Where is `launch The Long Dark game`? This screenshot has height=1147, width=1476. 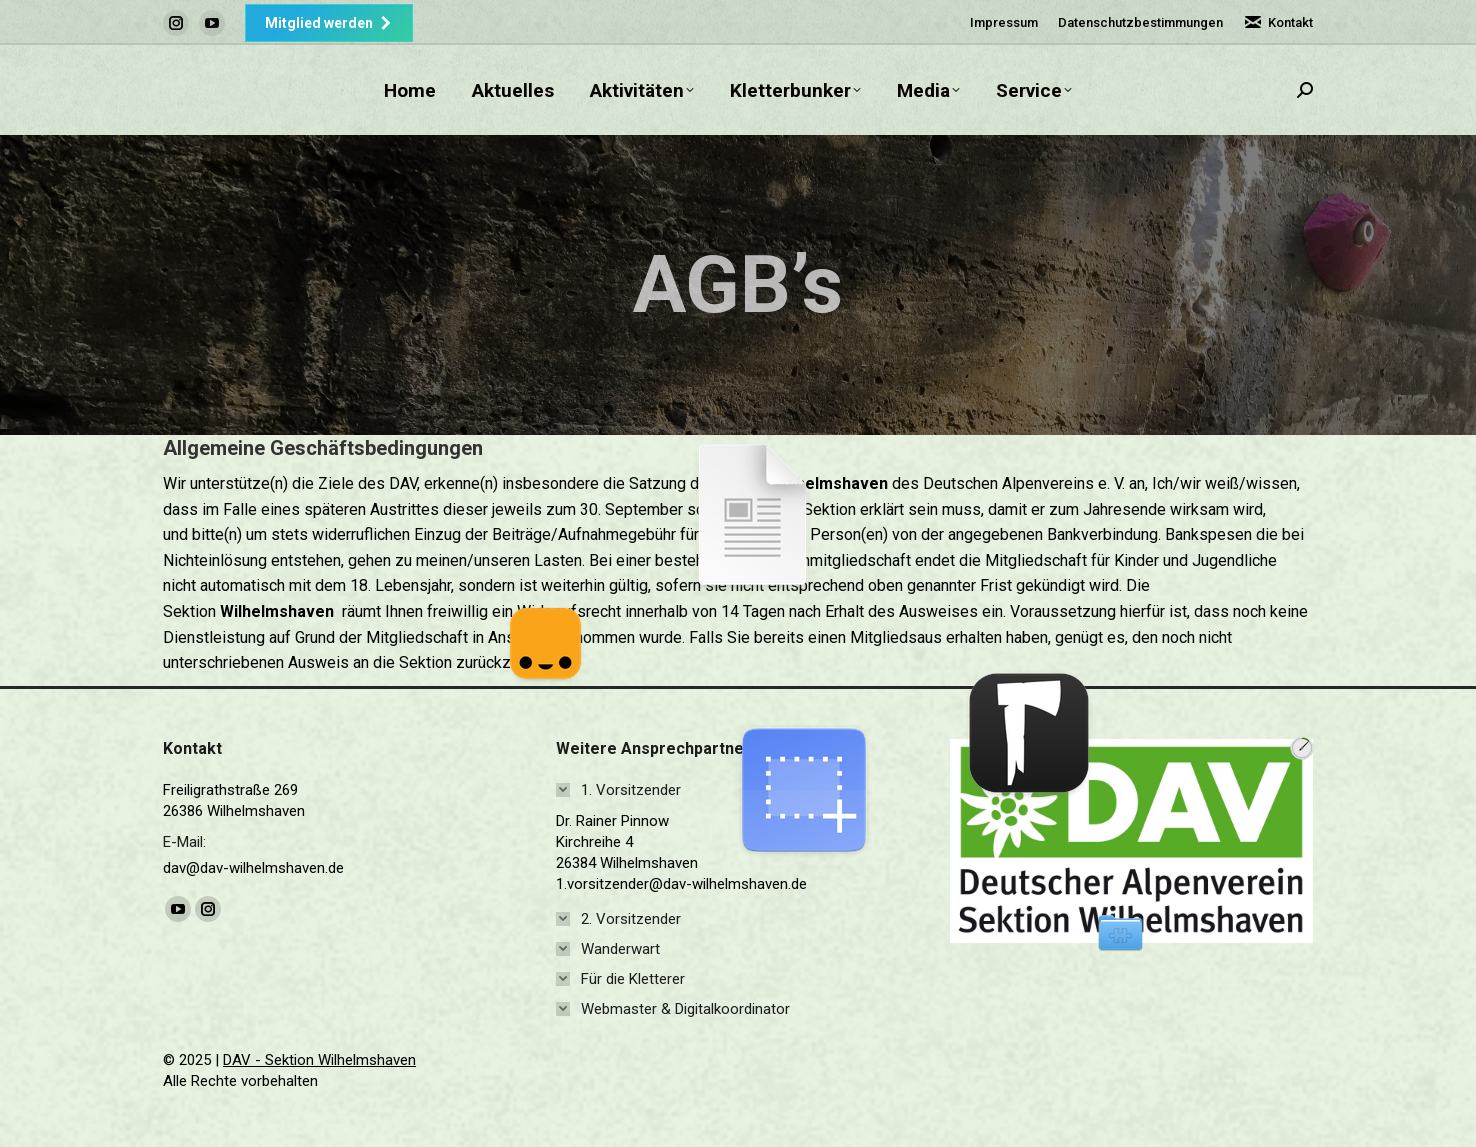
launch The Long Dark game is located at coordinates (1029, 733).